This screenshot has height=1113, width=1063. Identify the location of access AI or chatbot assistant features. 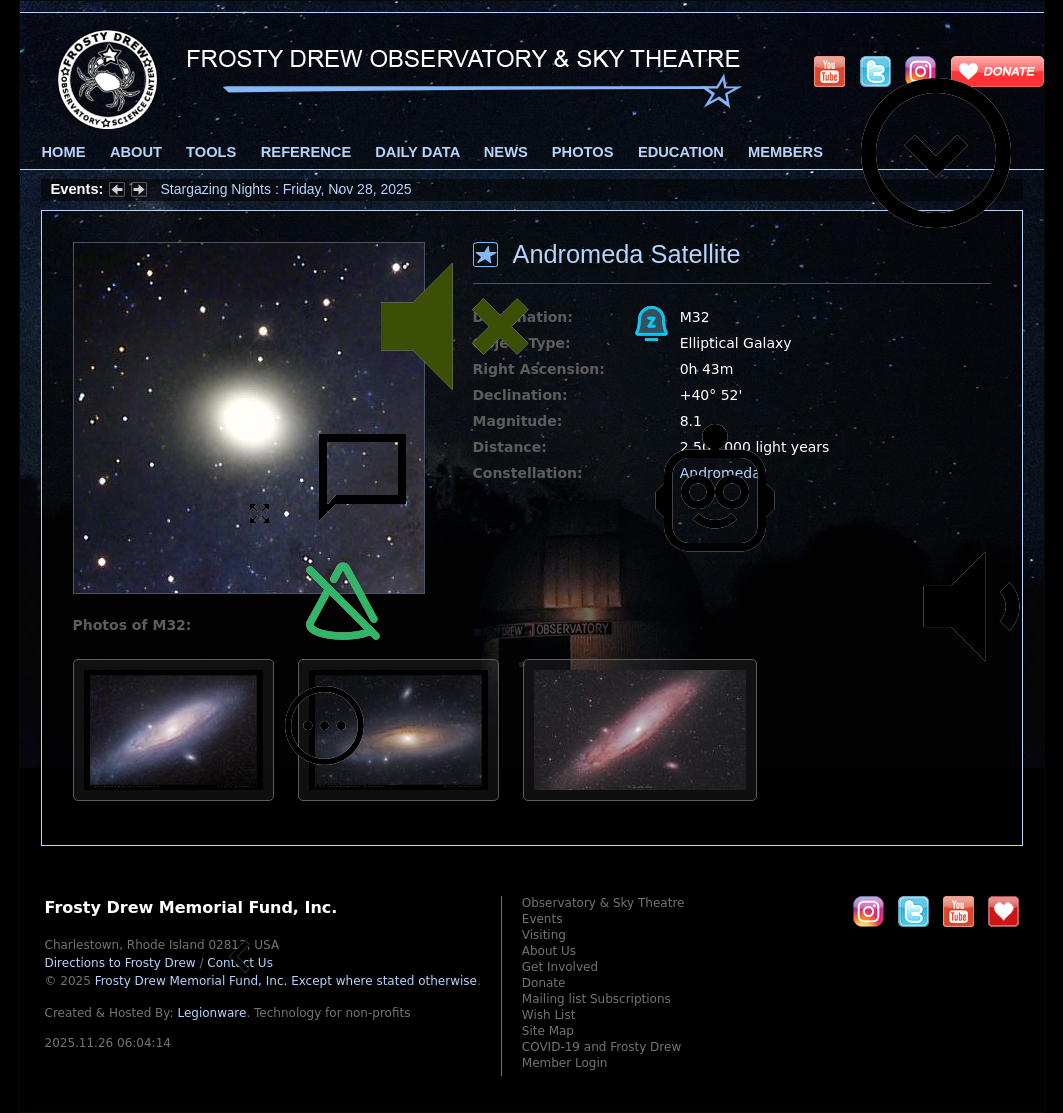
(715, 492).